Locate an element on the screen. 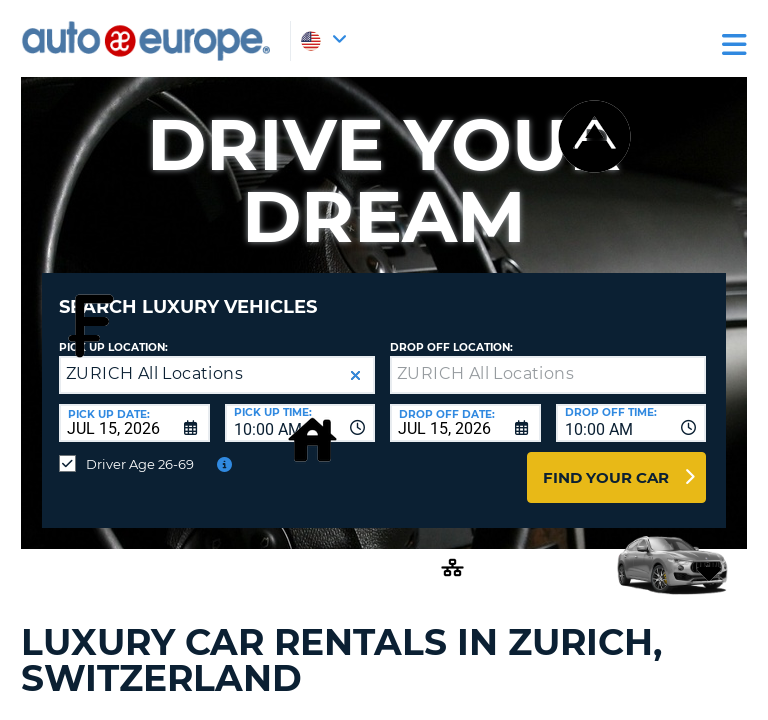 The width and height of the screenshot is (768, 720). indicates Swiss franc currency is located at coordinates (91, 326).